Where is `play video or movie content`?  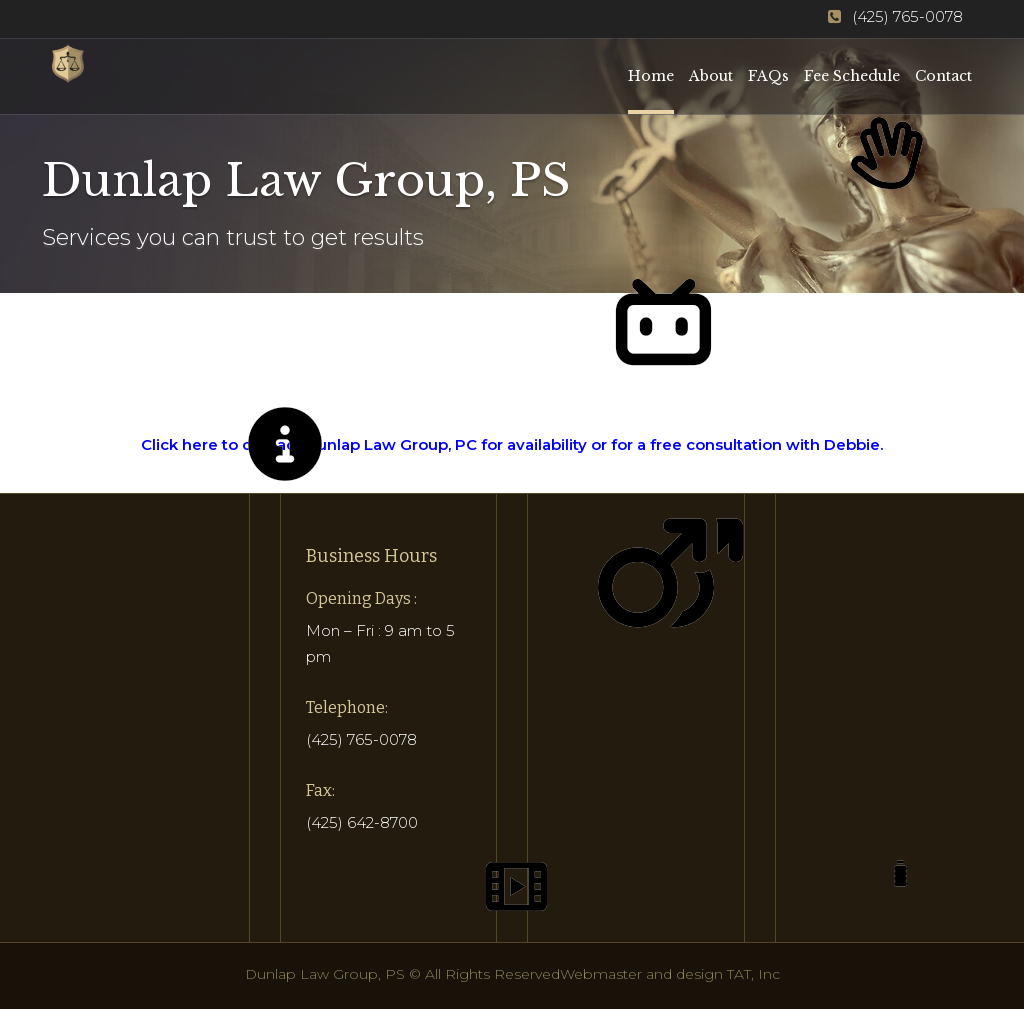
play video or movie content is located at coordinates (516, 886).